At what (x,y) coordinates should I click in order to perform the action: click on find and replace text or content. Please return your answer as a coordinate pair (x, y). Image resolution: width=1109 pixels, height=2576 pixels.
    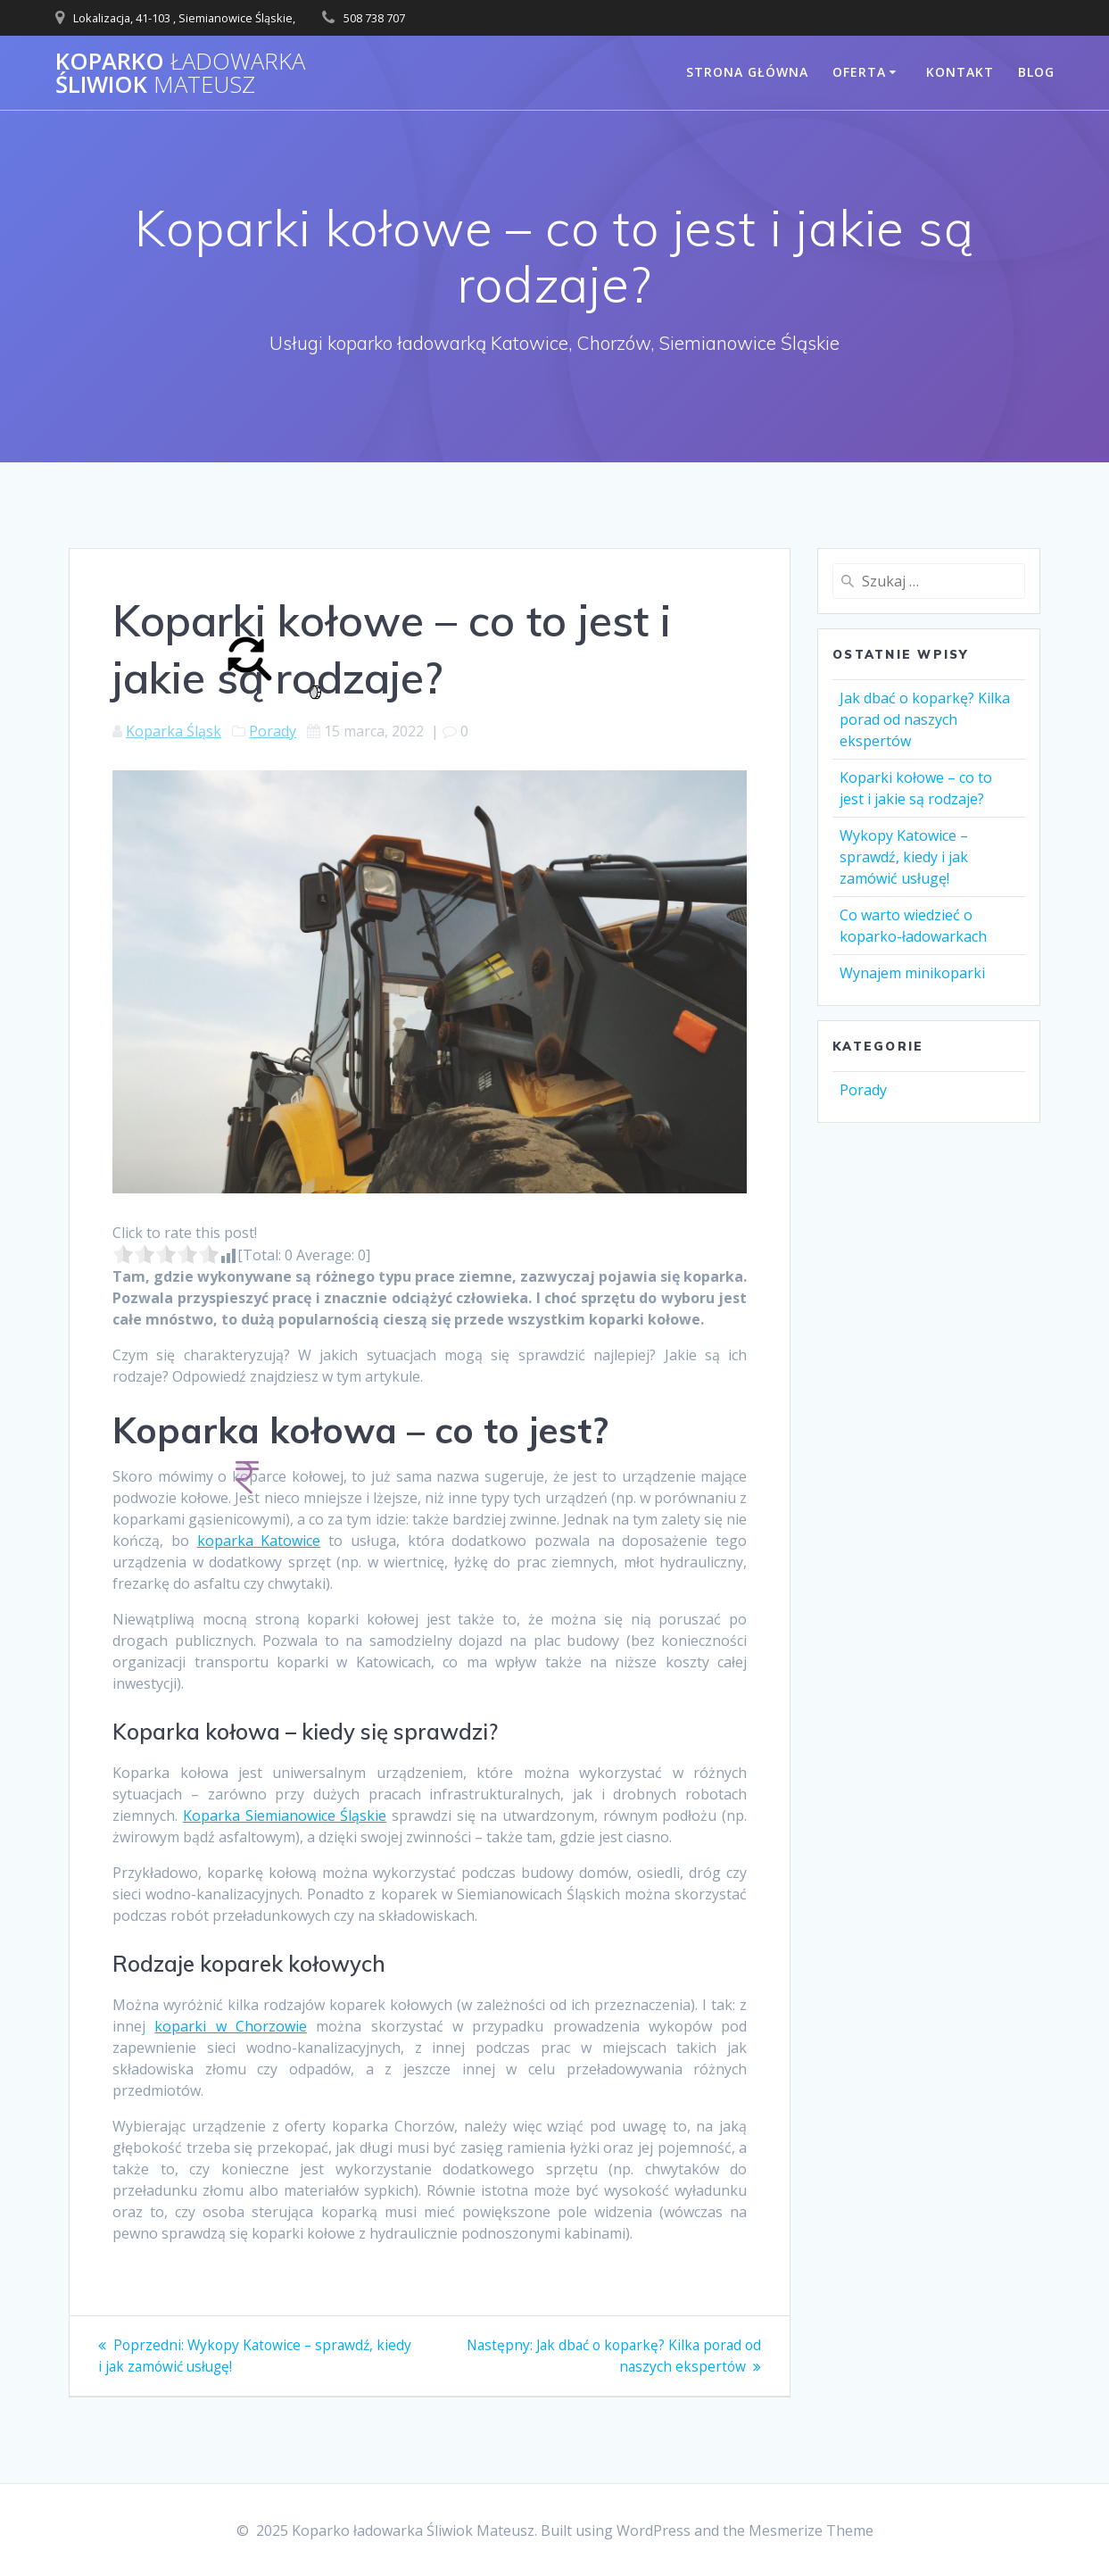
    Looking at the image, I should click on (248, 657).